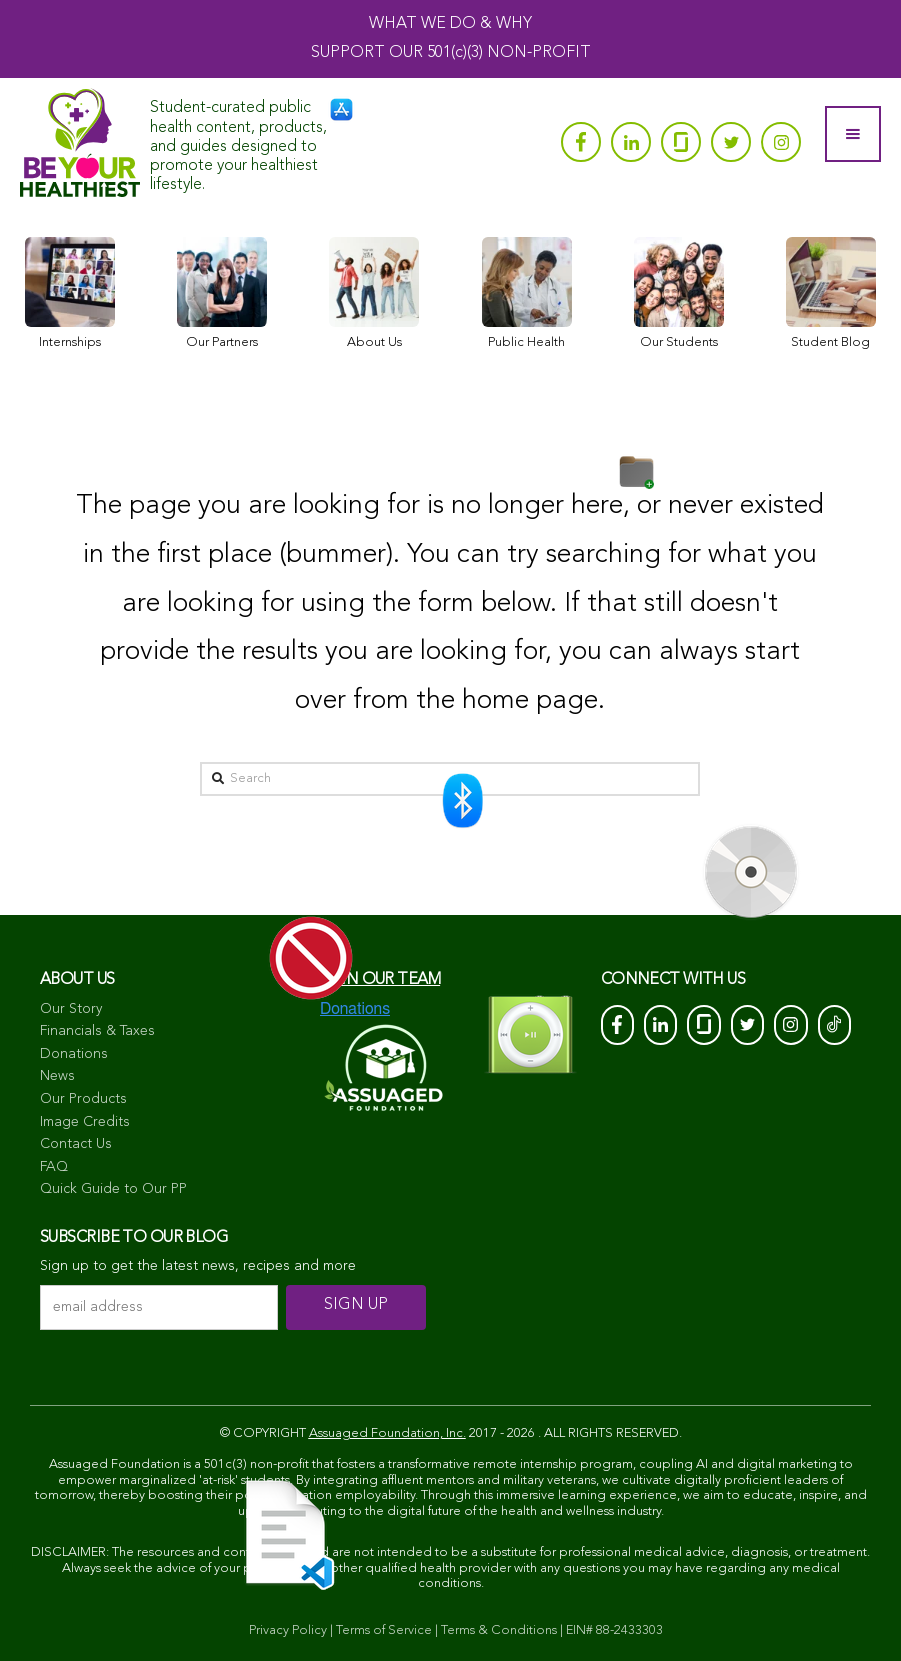 The width and height of the screenshot is (901, 1661). Describe the element at coordinates (311, 958) in the screenshot. I see `remove a group or team` at that location.